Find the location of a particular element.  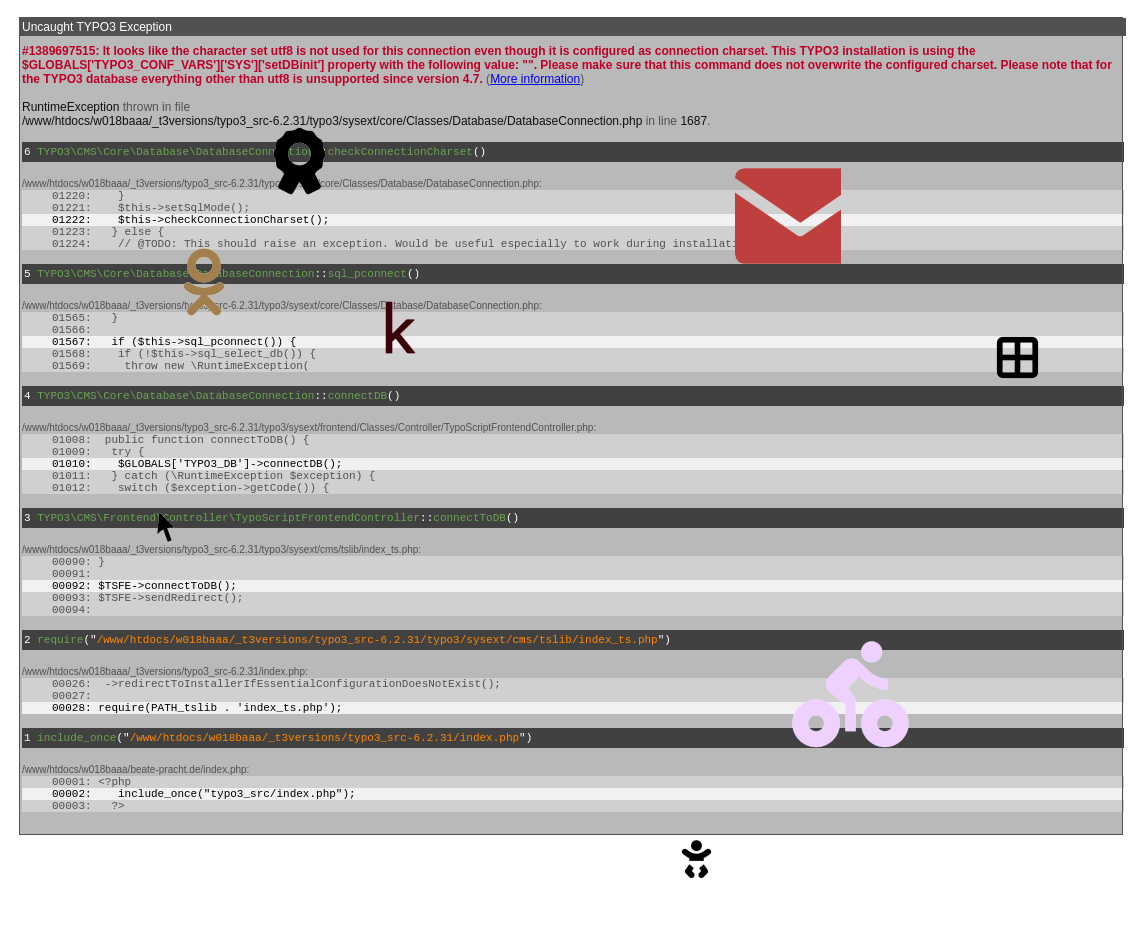

mailbox.org email service logo is located at coordinates (788, 216).